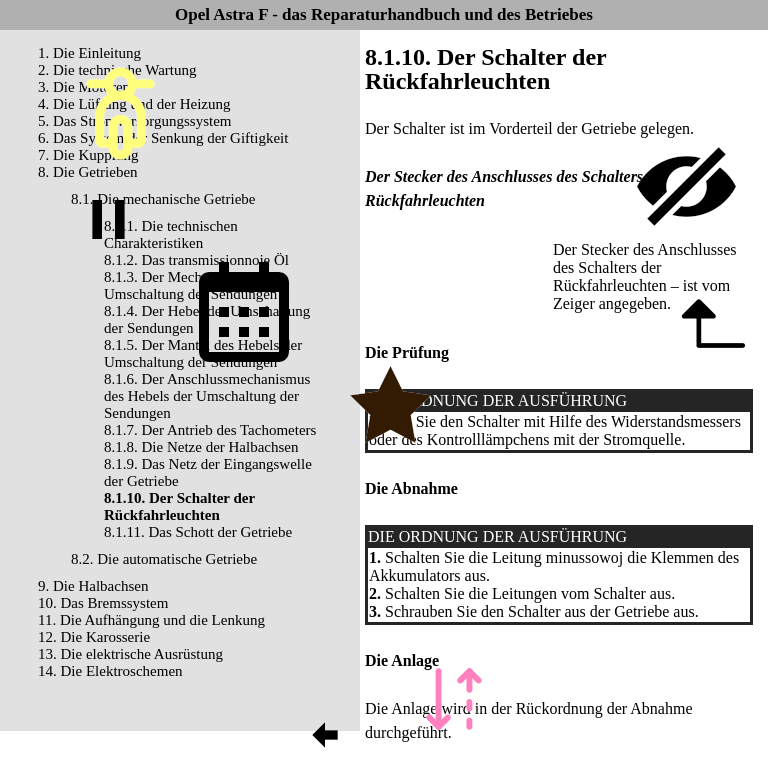 The height and width of the screenshot is (760, 768). I want to click on pause media playback, so click(108, 219).